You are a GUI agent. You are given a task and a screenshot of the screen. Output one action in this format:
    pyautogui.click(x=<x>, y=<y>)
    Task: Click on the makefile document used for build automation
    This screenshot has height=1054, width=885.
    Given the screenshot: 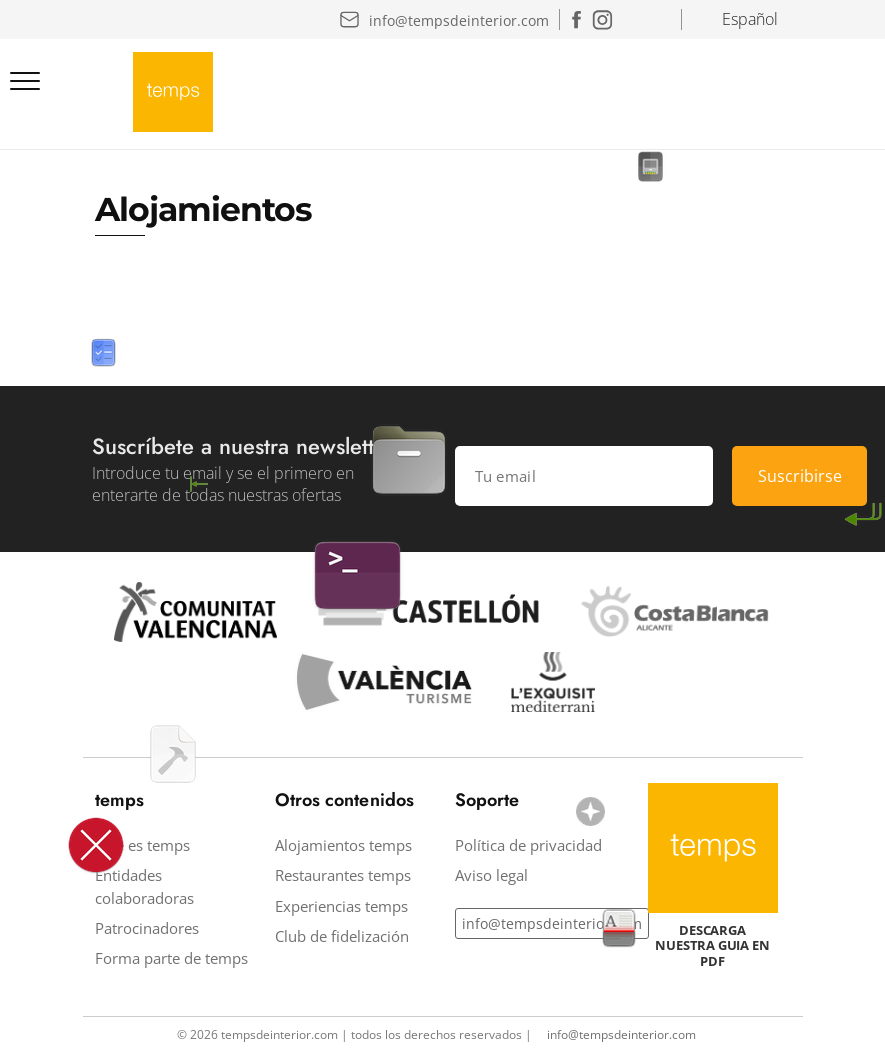 What is the action you would take?
    pyautogui.click(x=173, y=754)
    